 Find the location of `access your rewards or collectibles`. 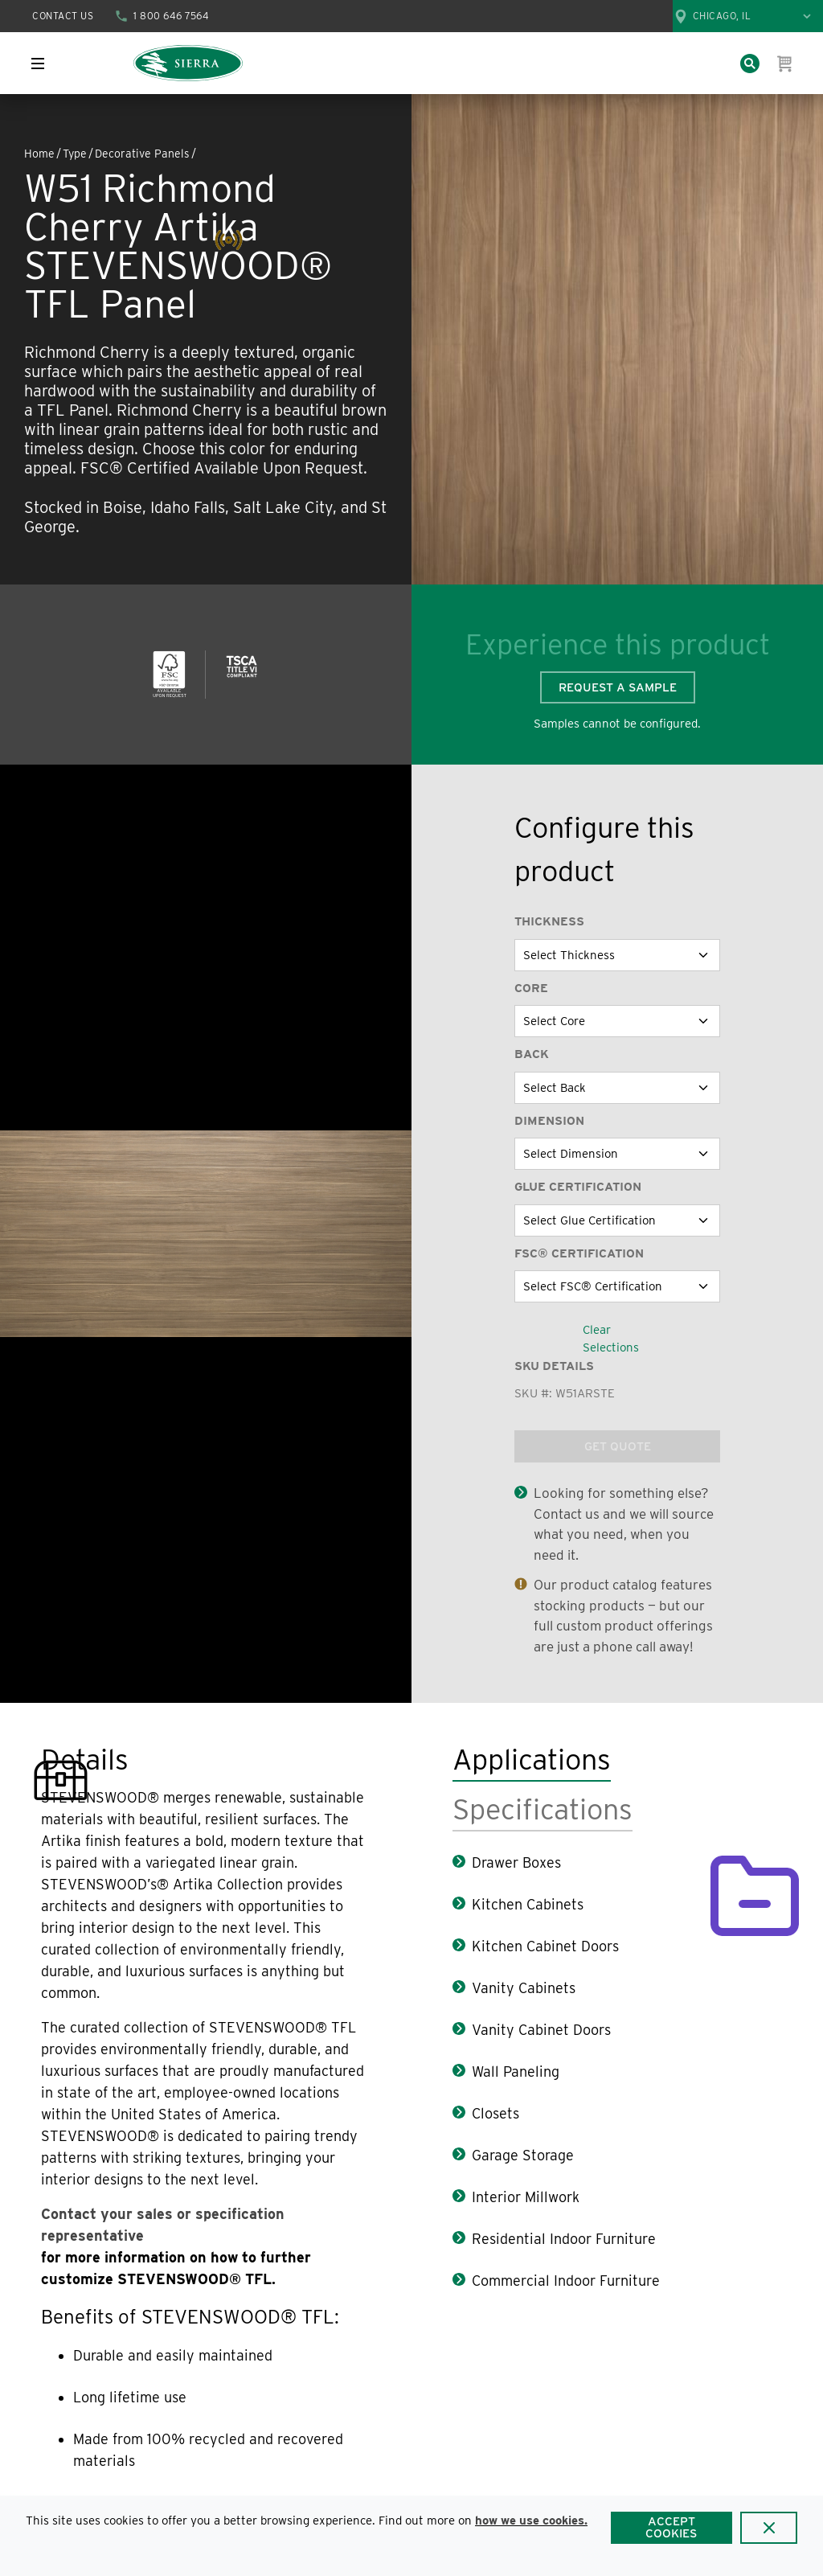

access your rewards or collectibles is located at coordinates (60, 1781).